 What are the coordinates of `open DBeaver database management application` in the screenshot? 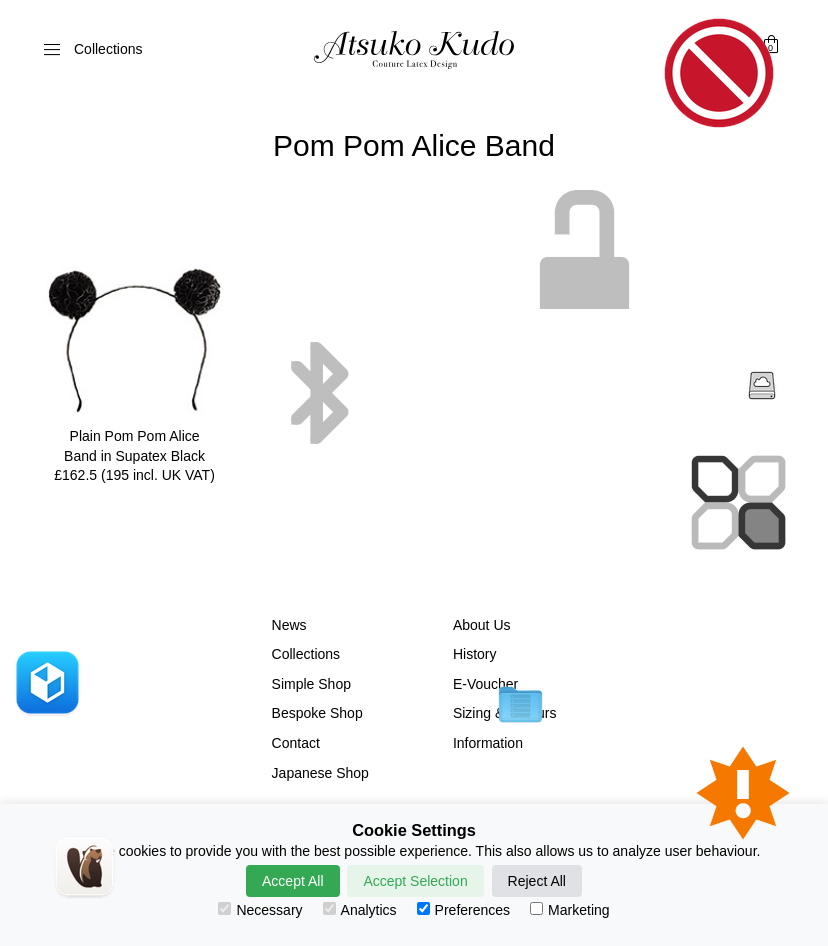 It's located at (84, 866).